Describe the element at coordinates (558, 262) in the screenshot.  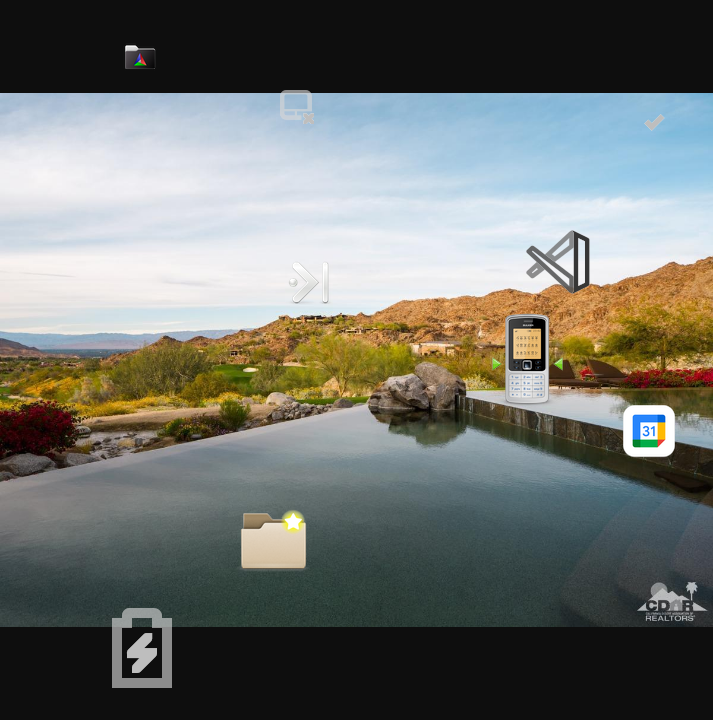
I see `open visual studio code` at that location.